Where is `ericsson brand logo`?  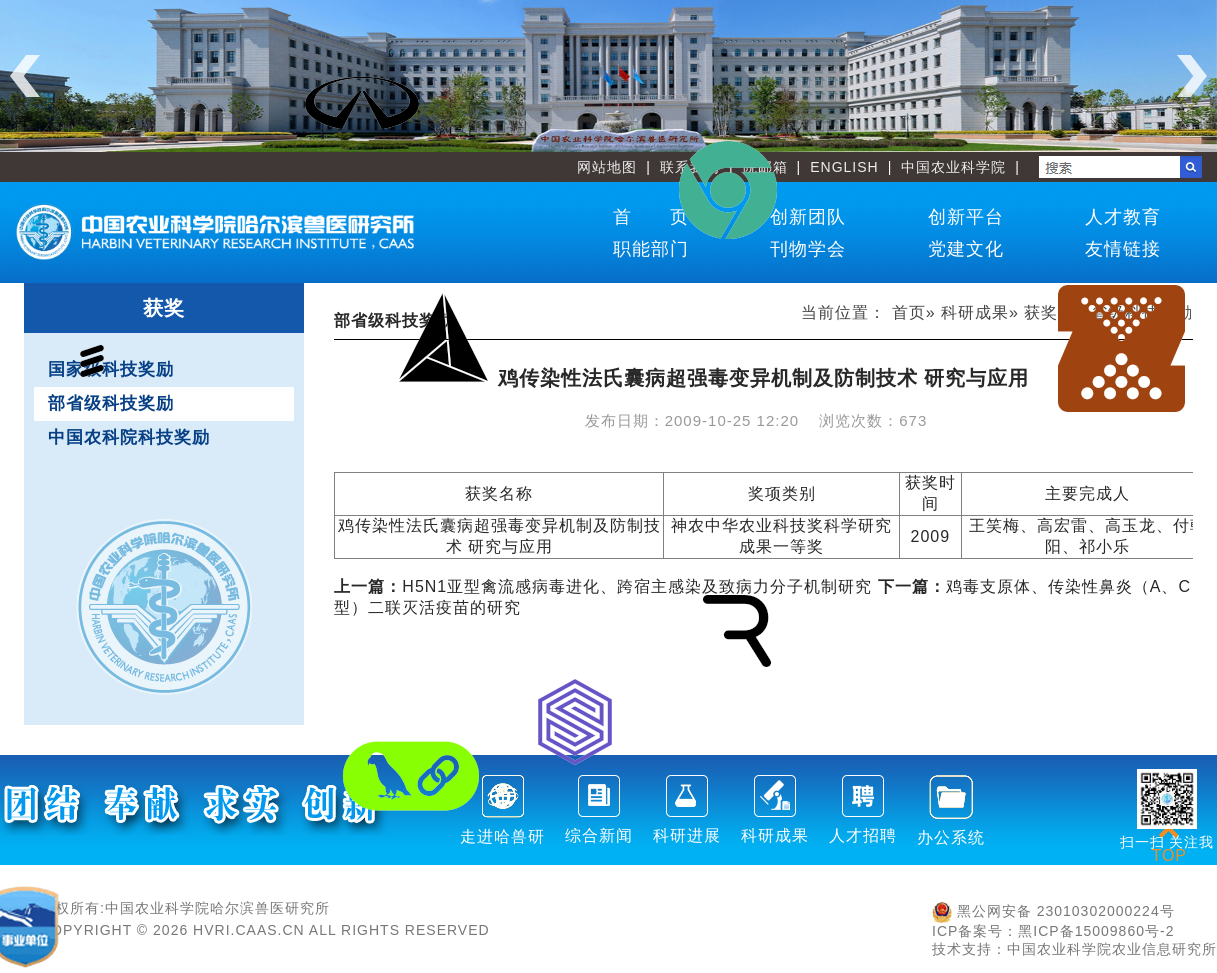 ericsson brand logo is located at coordinates (92, 361).